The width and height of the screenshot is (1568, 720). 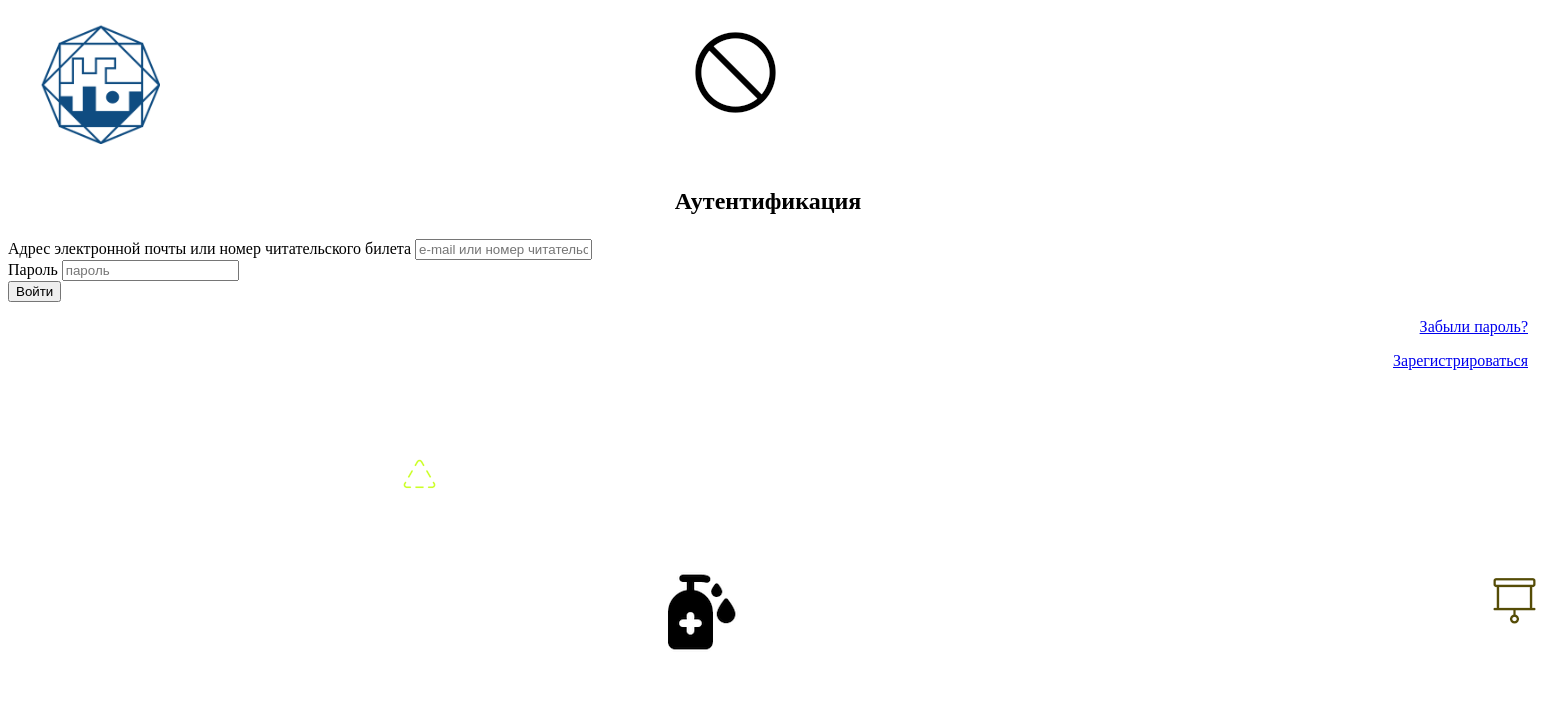 I want to click on start a presentation or slideshow, so click(x=1514, y=597).